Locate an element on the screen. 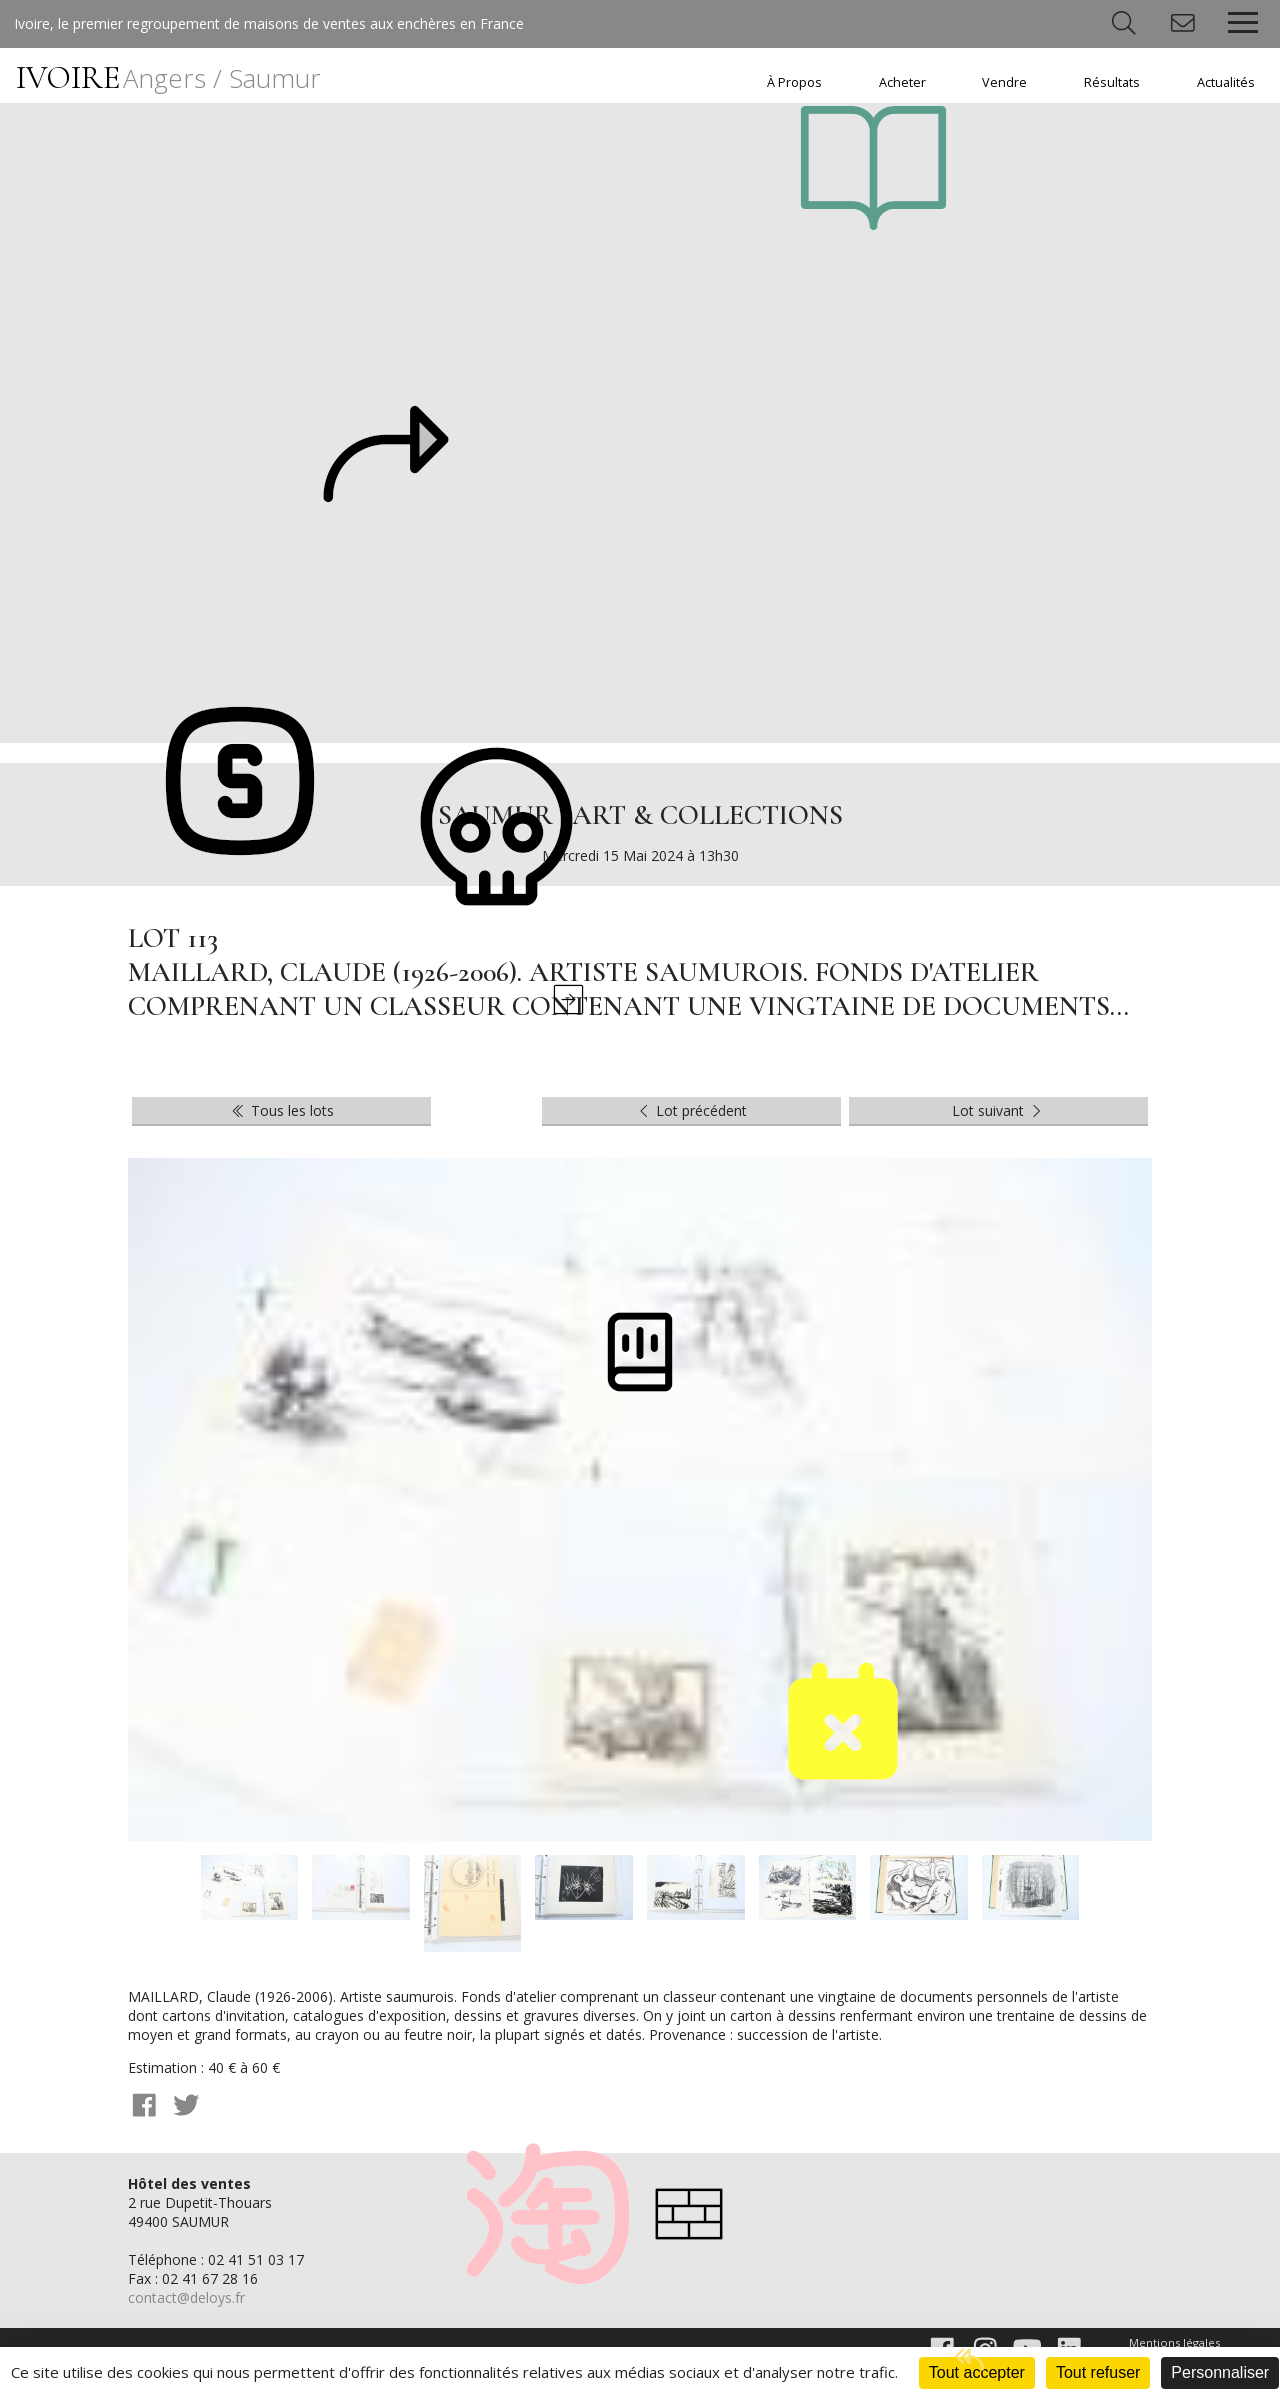 Image resolution: width=1280 pixels, height=2399 pixels. indicates danger or fatal error is located at coordinates (496, 829).